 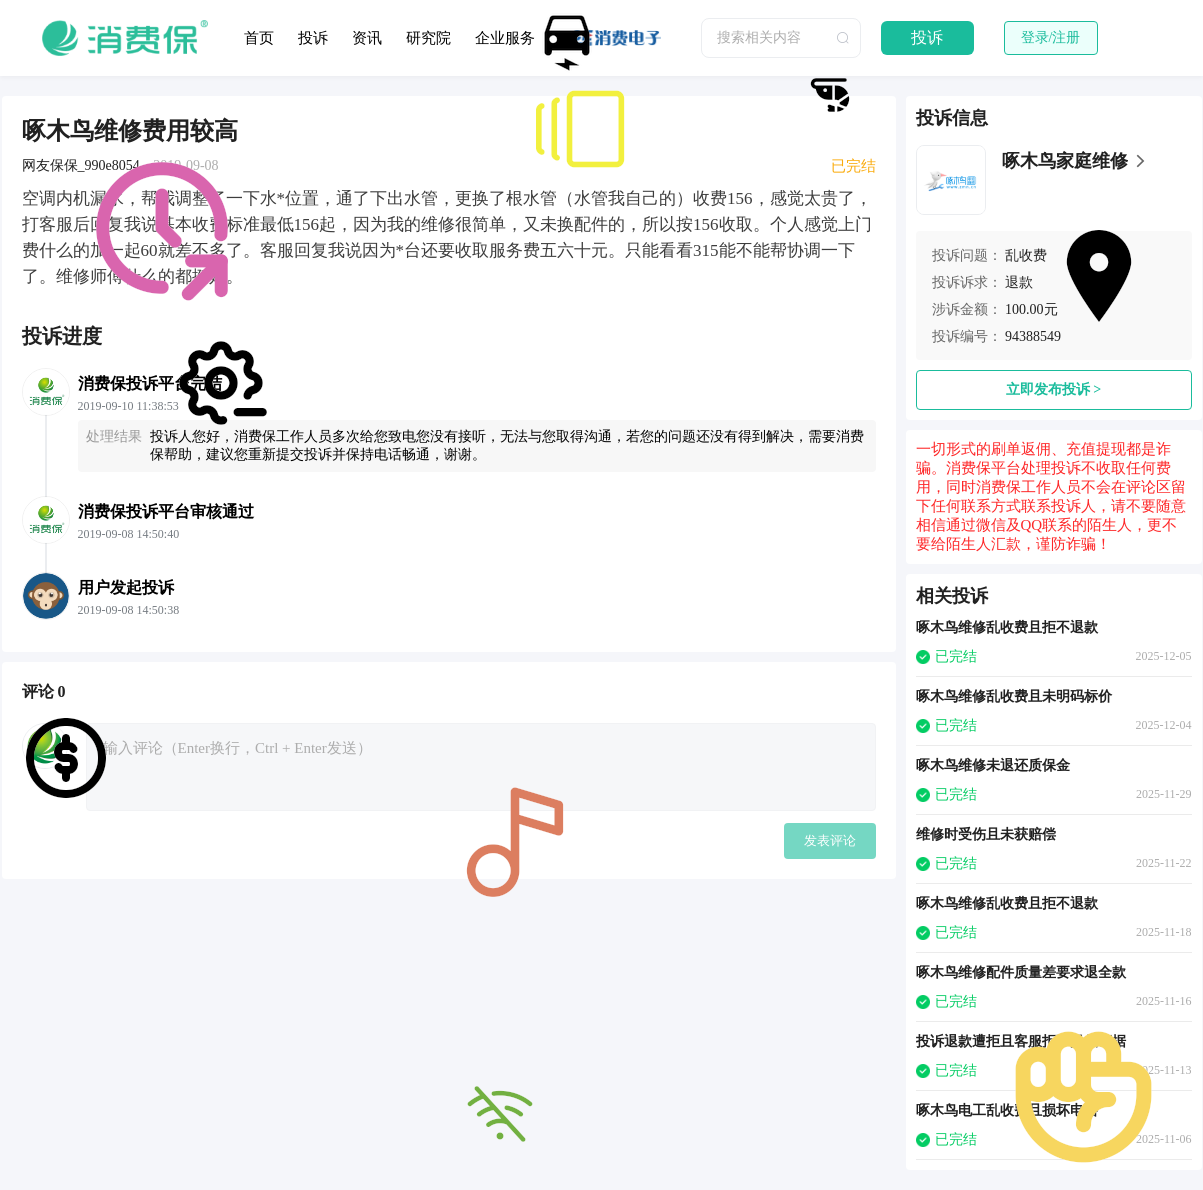 I want to click on share a scheduled event or time, so click(x=162, y=228).